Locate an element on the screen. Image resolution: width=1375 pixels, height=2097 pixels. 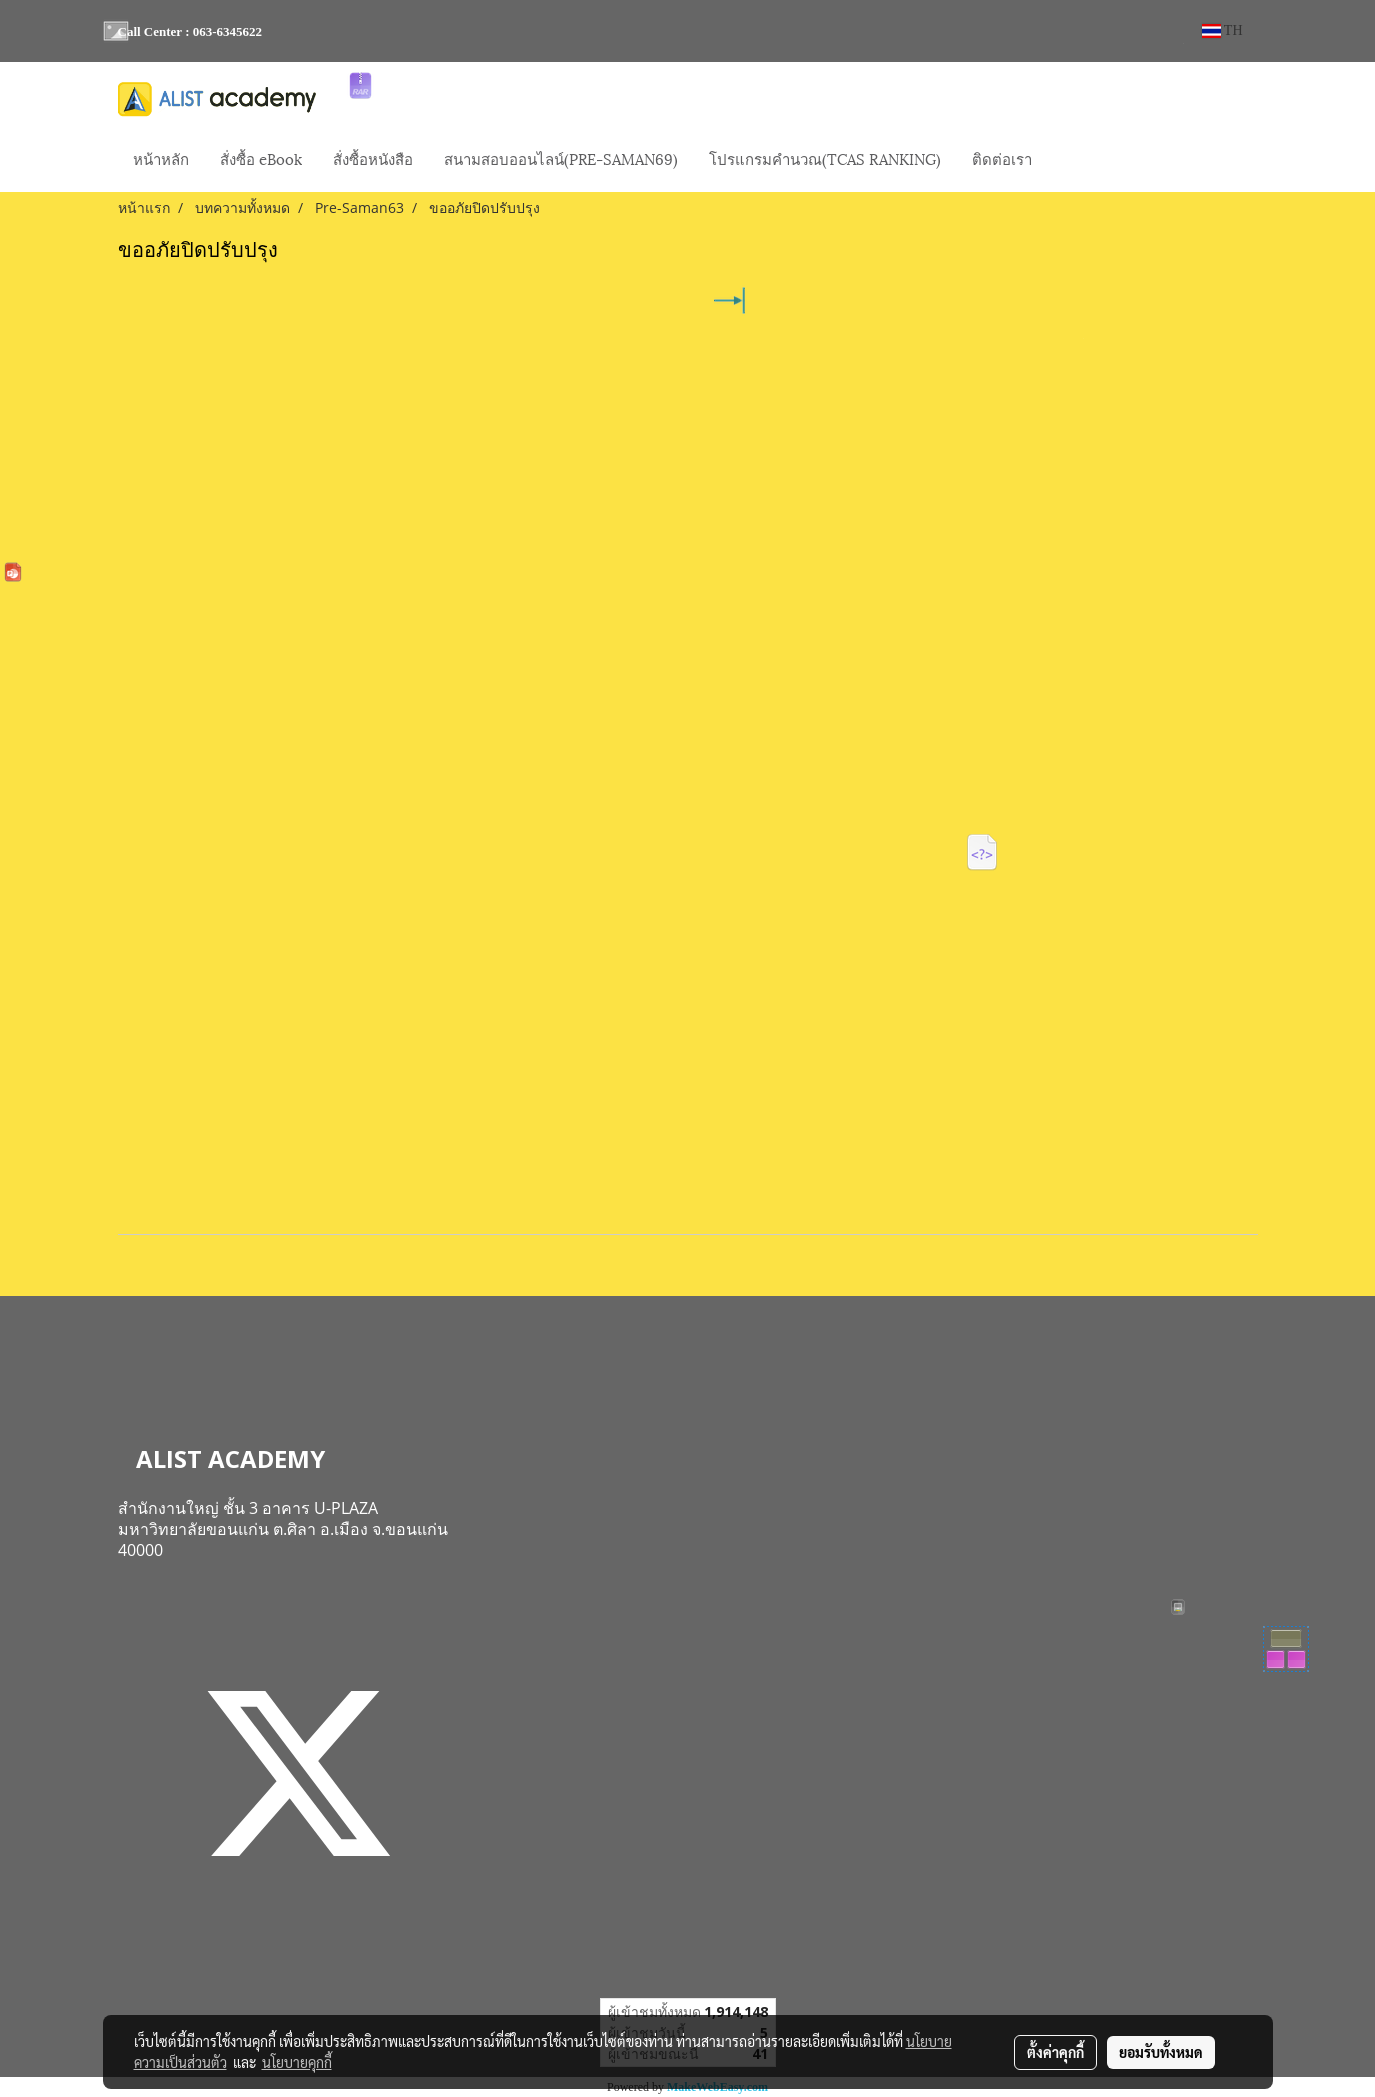
a PHP source code file is located at coordinates (982, 852).